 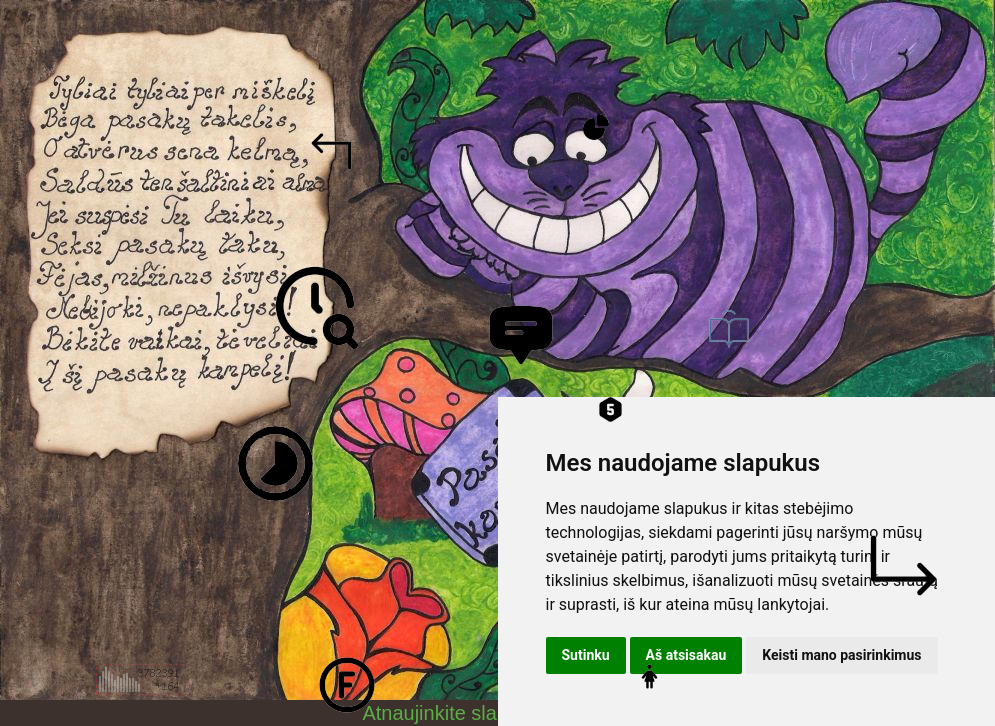 What do you see at coordinates (649, 676) in the screenshot?
I see `indicates female or women's restroom` at bounding box center [649, 676].